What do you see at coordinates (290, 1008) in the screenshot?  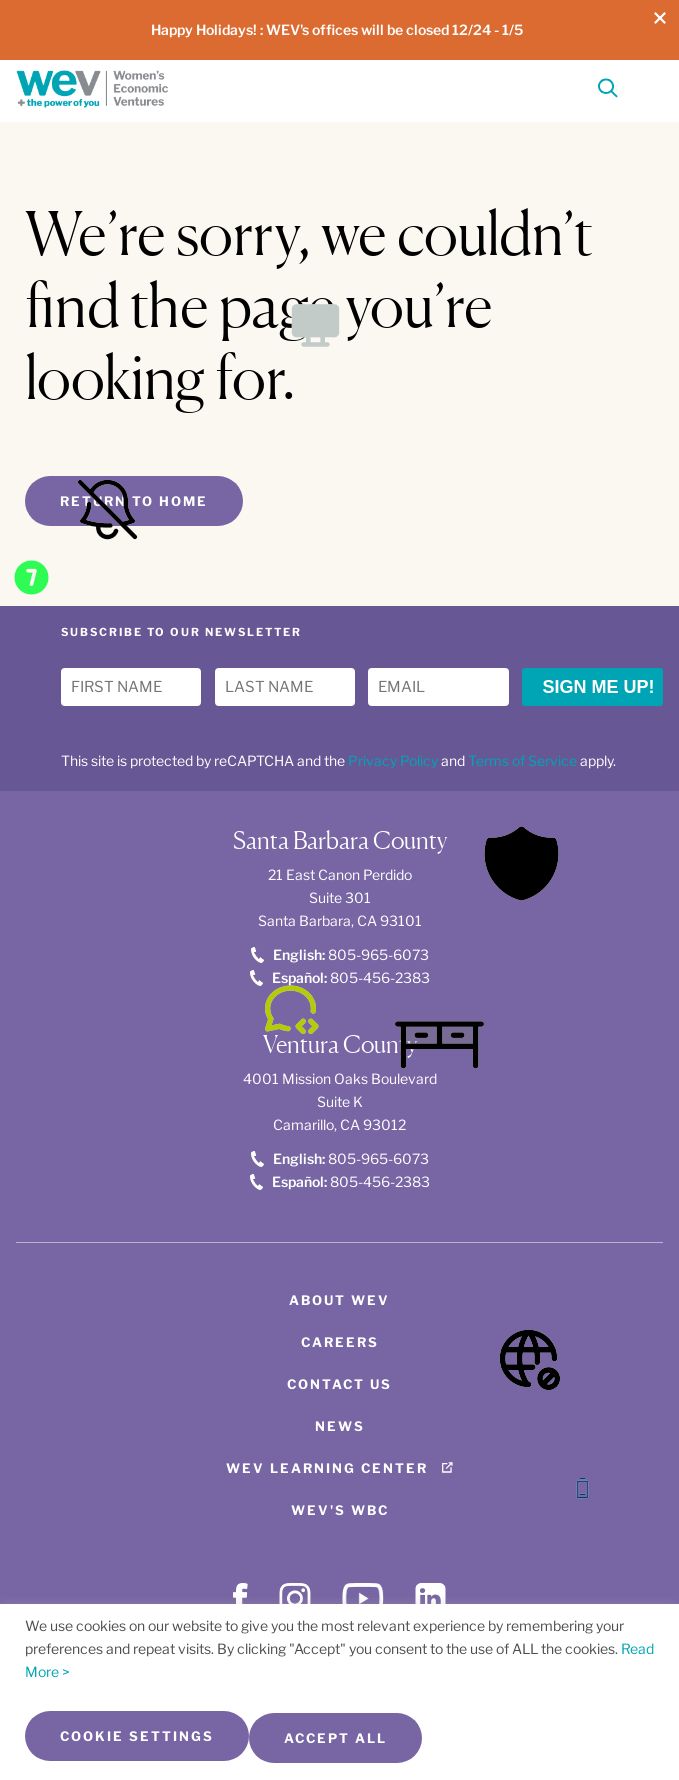 I see `view code snippets in chat` at bounding box center [290, 1008].